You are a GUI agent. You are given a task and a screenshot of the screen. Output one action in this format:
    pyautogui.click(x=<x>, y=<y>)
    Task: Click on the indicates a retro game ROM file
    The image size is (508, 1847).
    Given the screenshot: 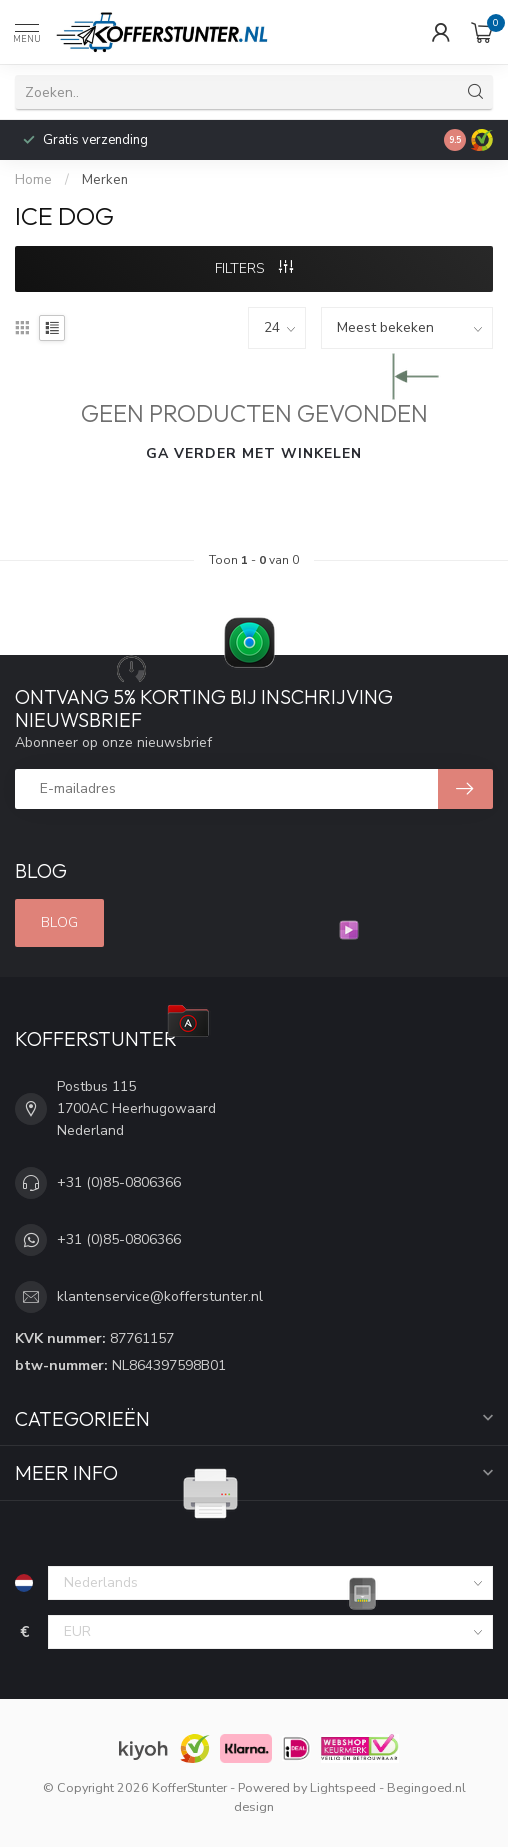 What is the action you would take?
    pyautogui.click(x=362, y=1593)
    